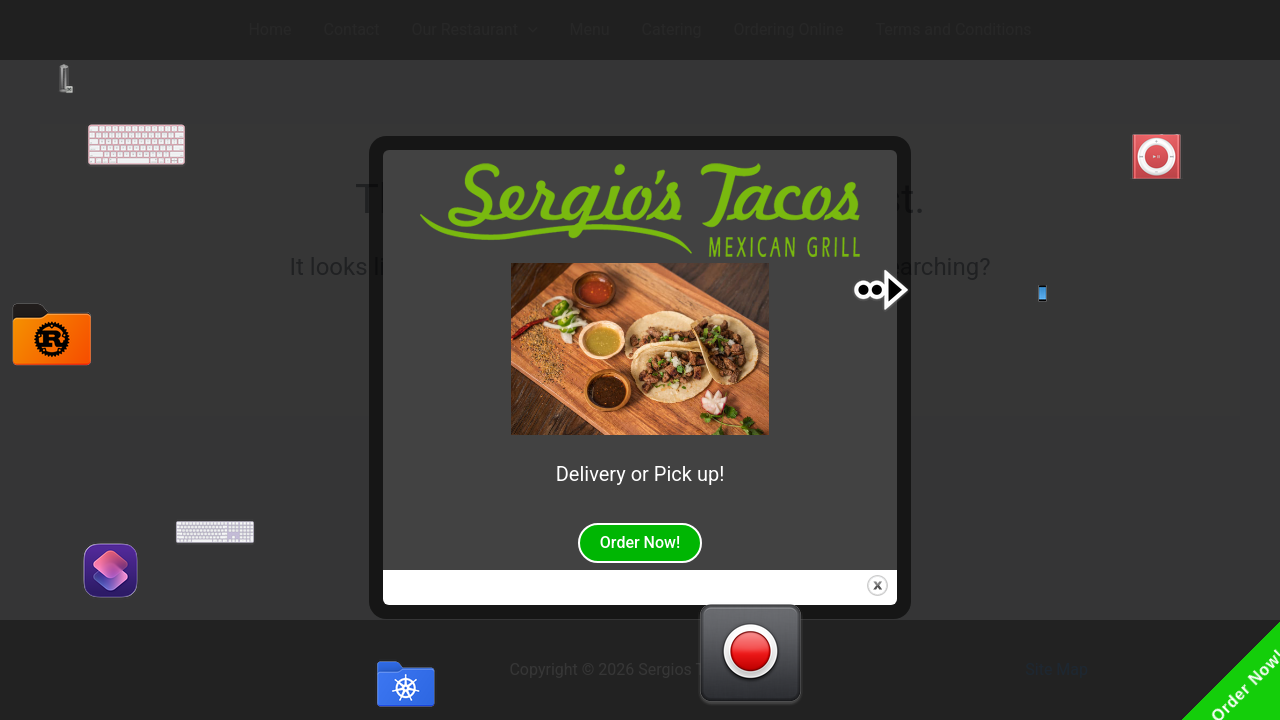 The height and width of the screenshot is (720, 1280). Describe the element at coordinates (64, 79) in the screenshot. I see `indicates battery not detected or missing` at that location.